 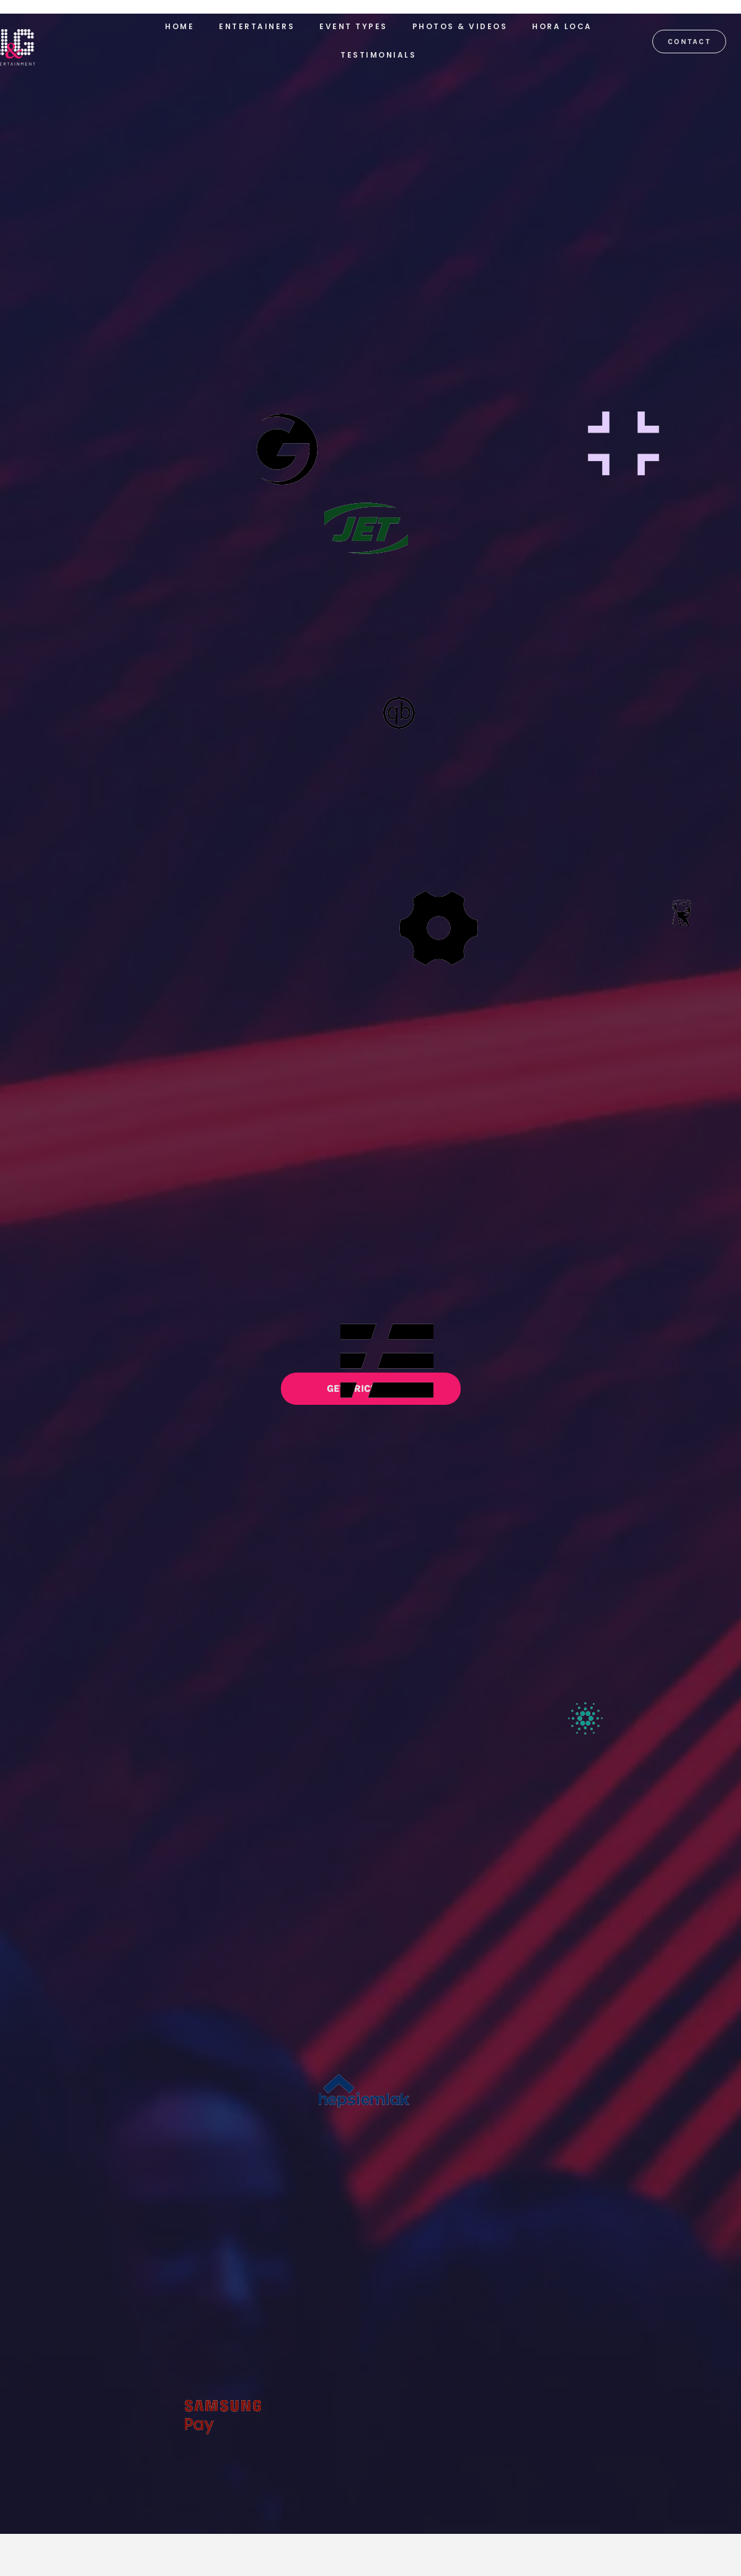 What do you see at coordinates (623, 443) in the screenshot?
I see `exit fullscreen mode` at bounding box center [623, 443].